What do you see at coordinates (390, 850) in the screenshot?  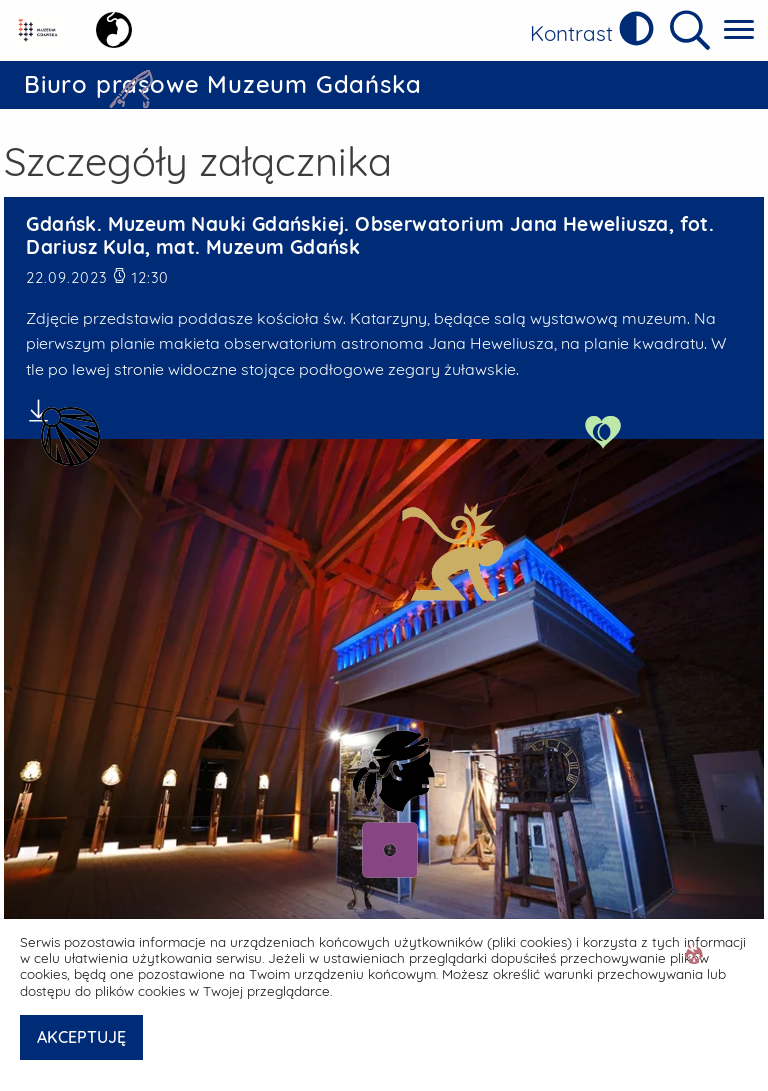 I see `roll the dice` at bounding box center [390, 850].